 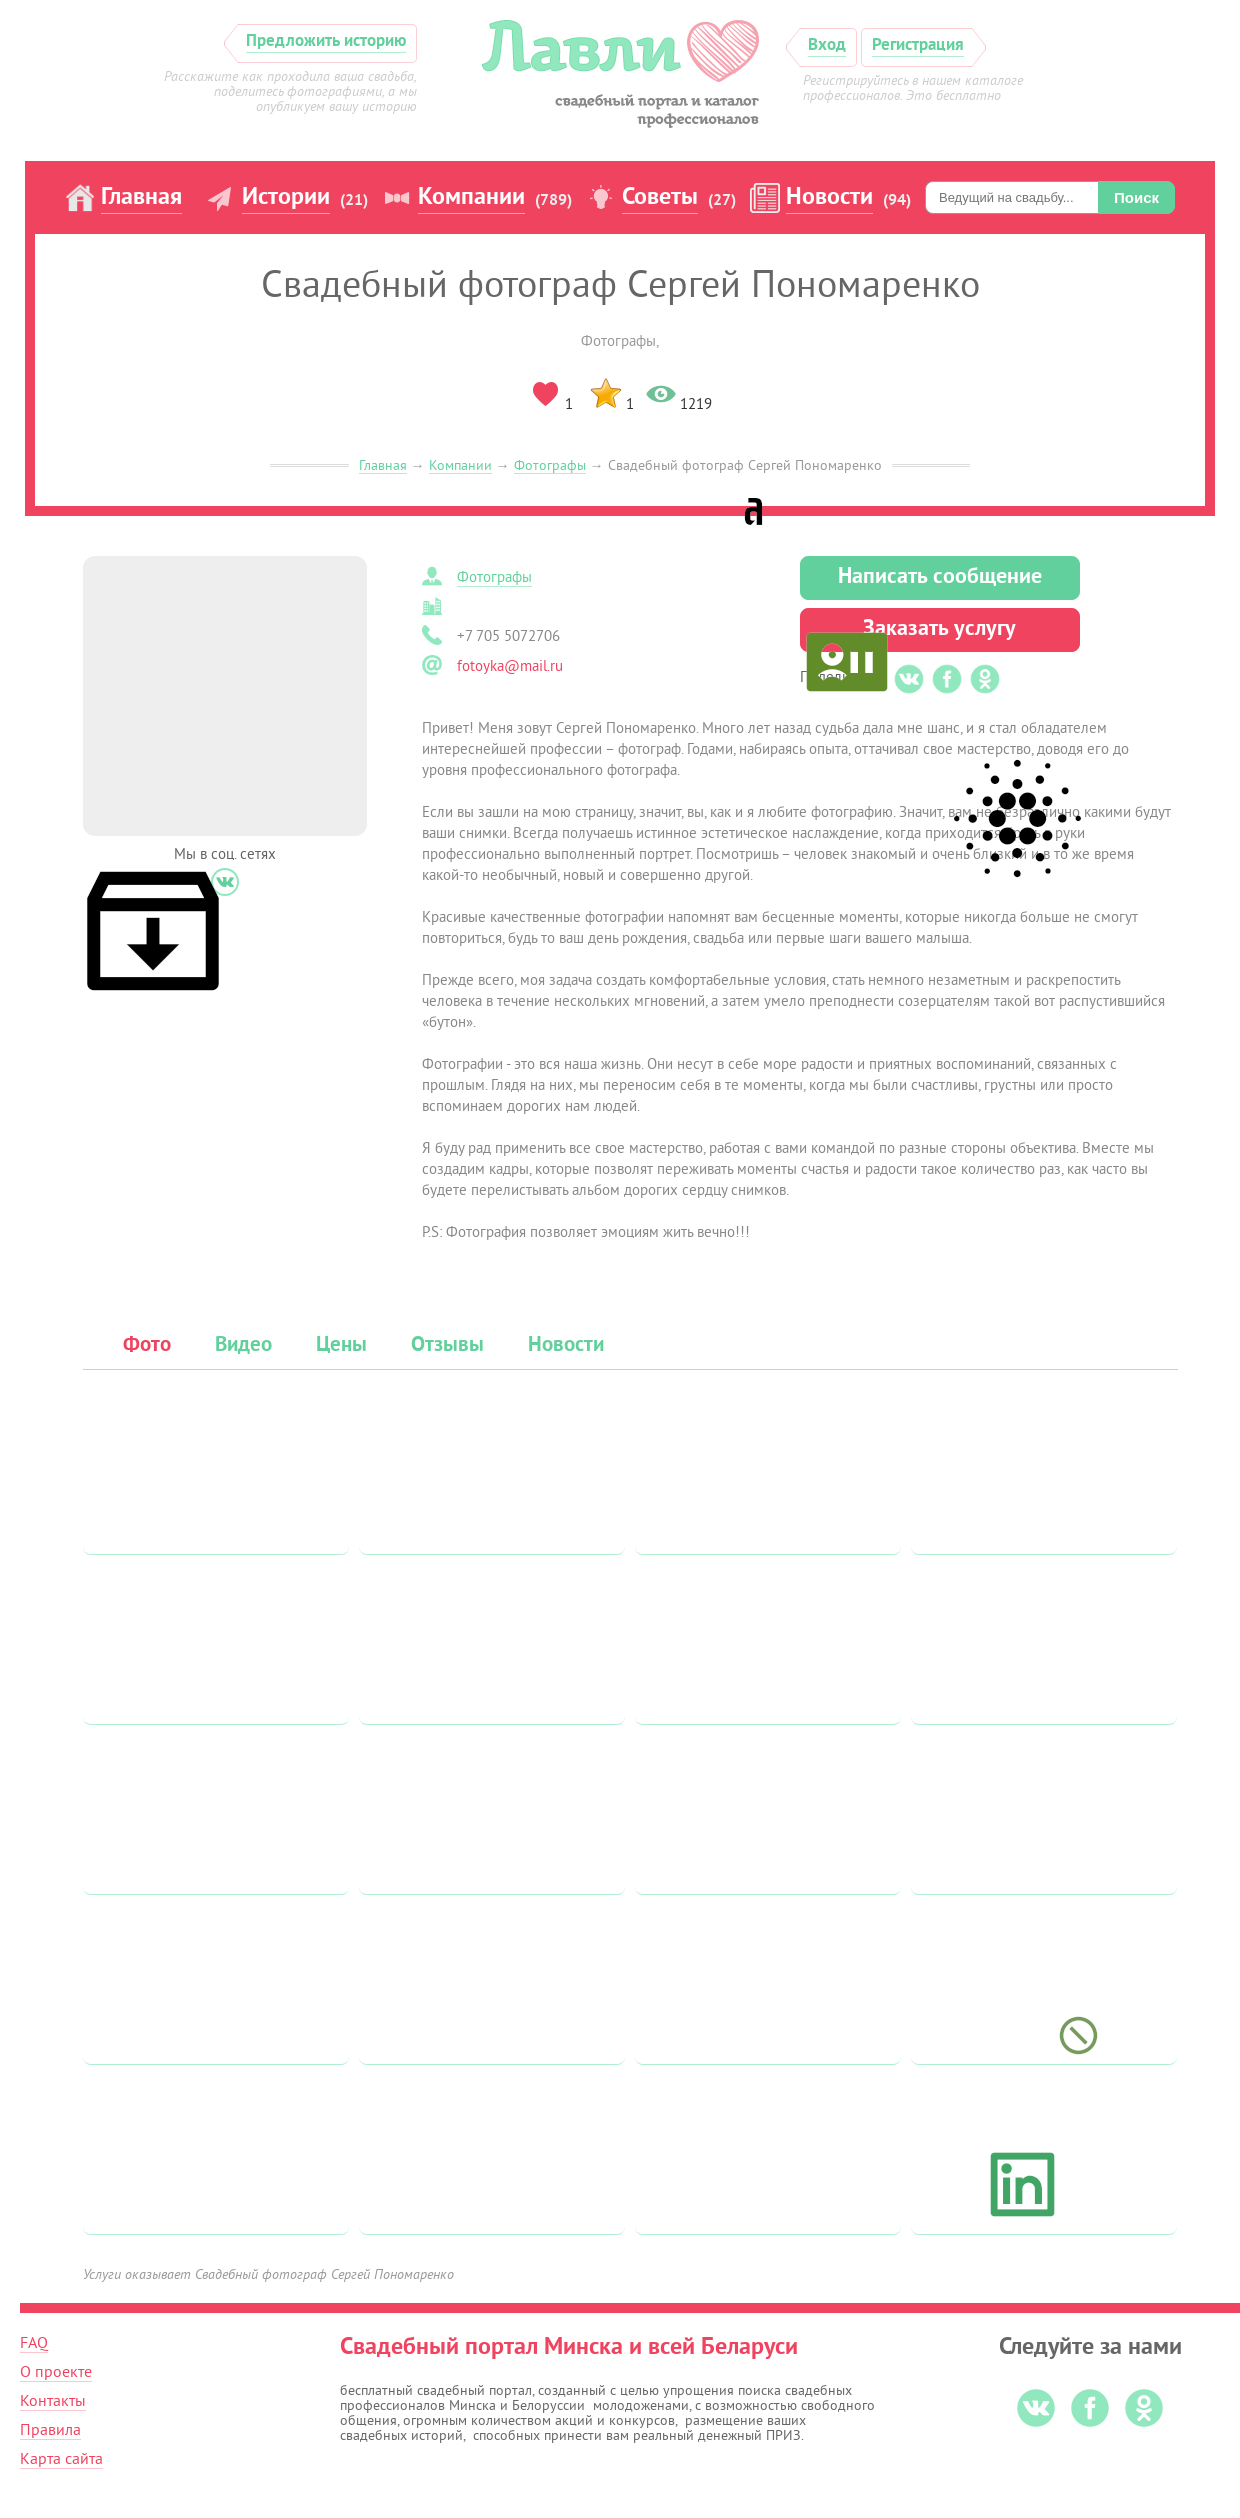 What do you see at coordinates (1022, 2184) in the screenshot?
I see `open LinkedIn profile or page` at bounding box center [1022, 2184].